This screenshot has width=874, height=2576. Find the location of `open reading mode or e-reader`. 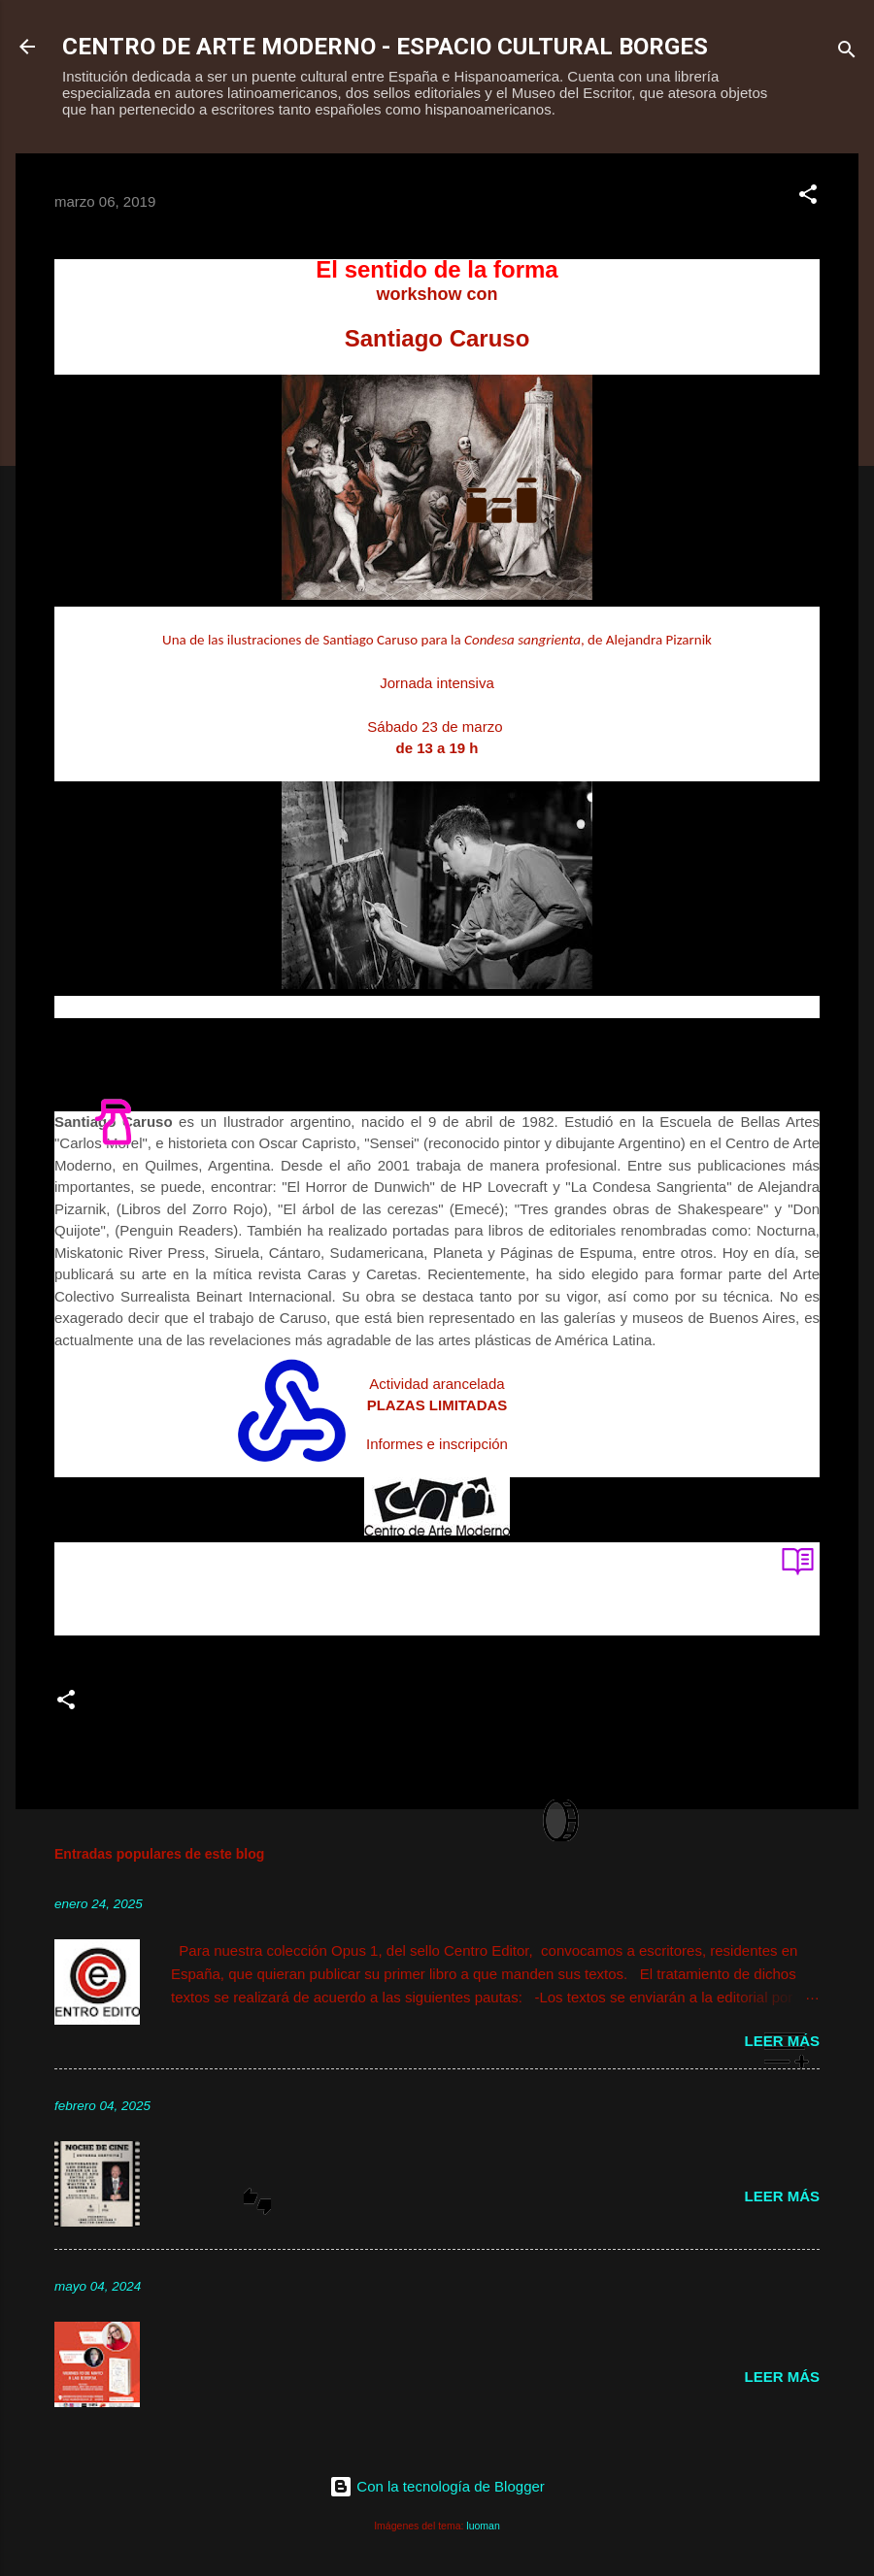

open reading mode or e-reader is located at coordinates (797, 1559).